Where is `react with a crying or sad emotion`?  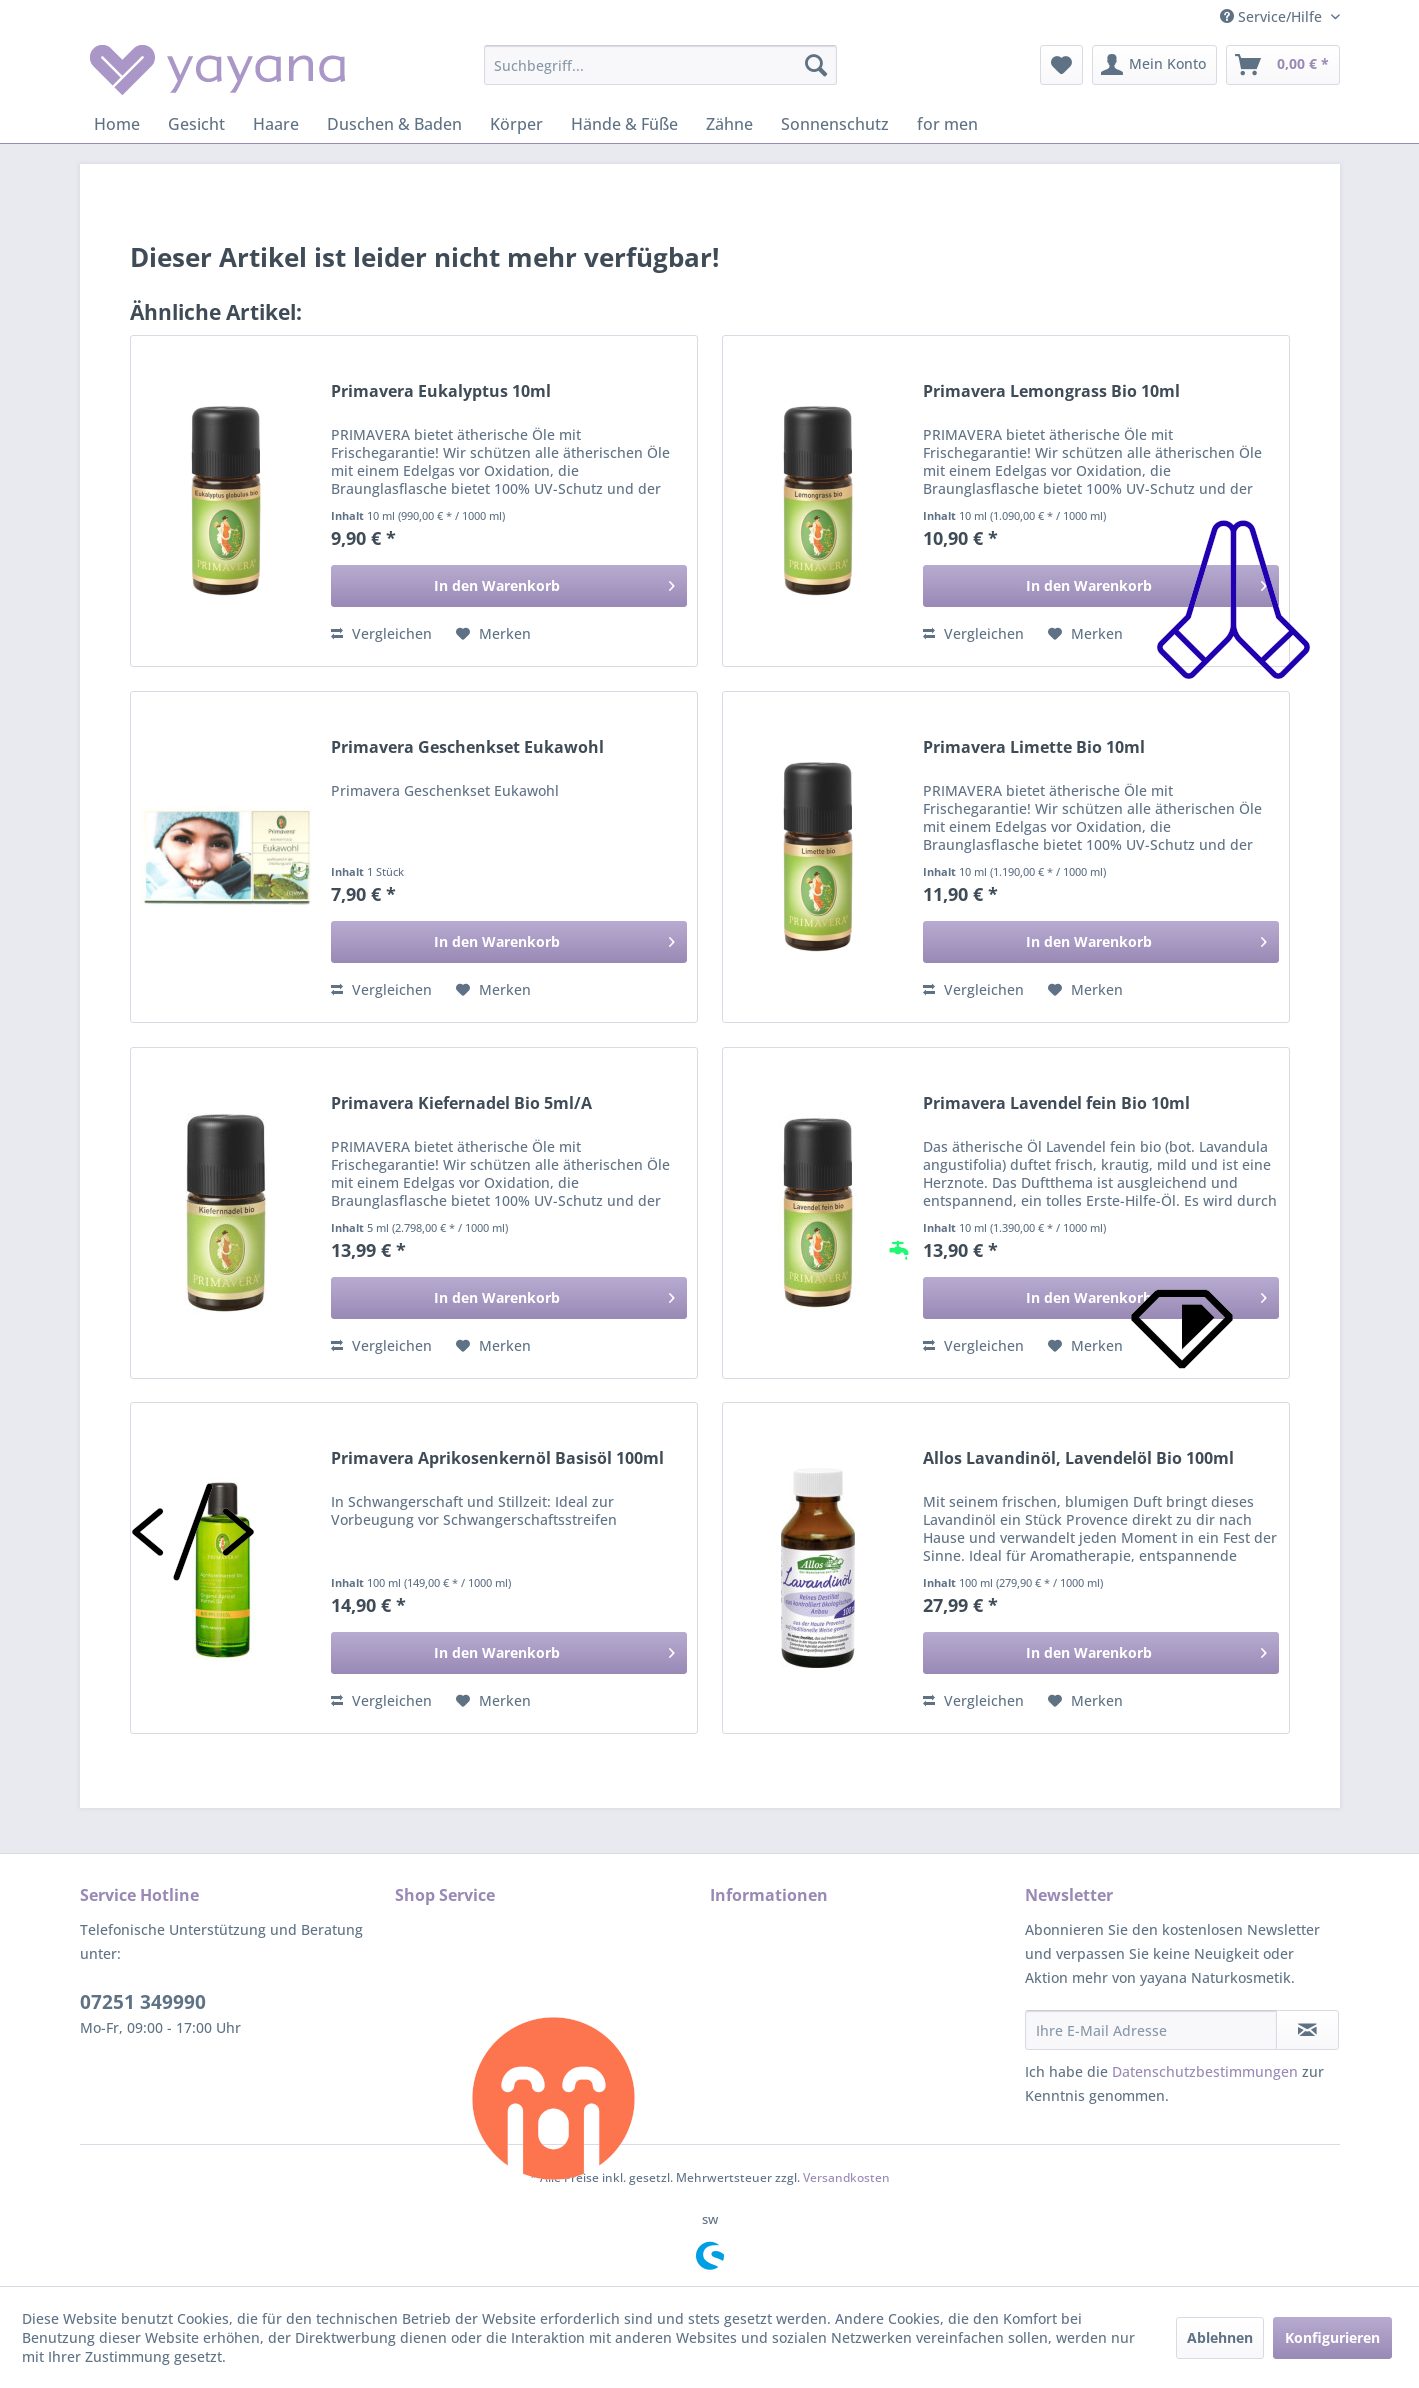 react with a crying or sad emotion is located at coordinates (553, 2098).